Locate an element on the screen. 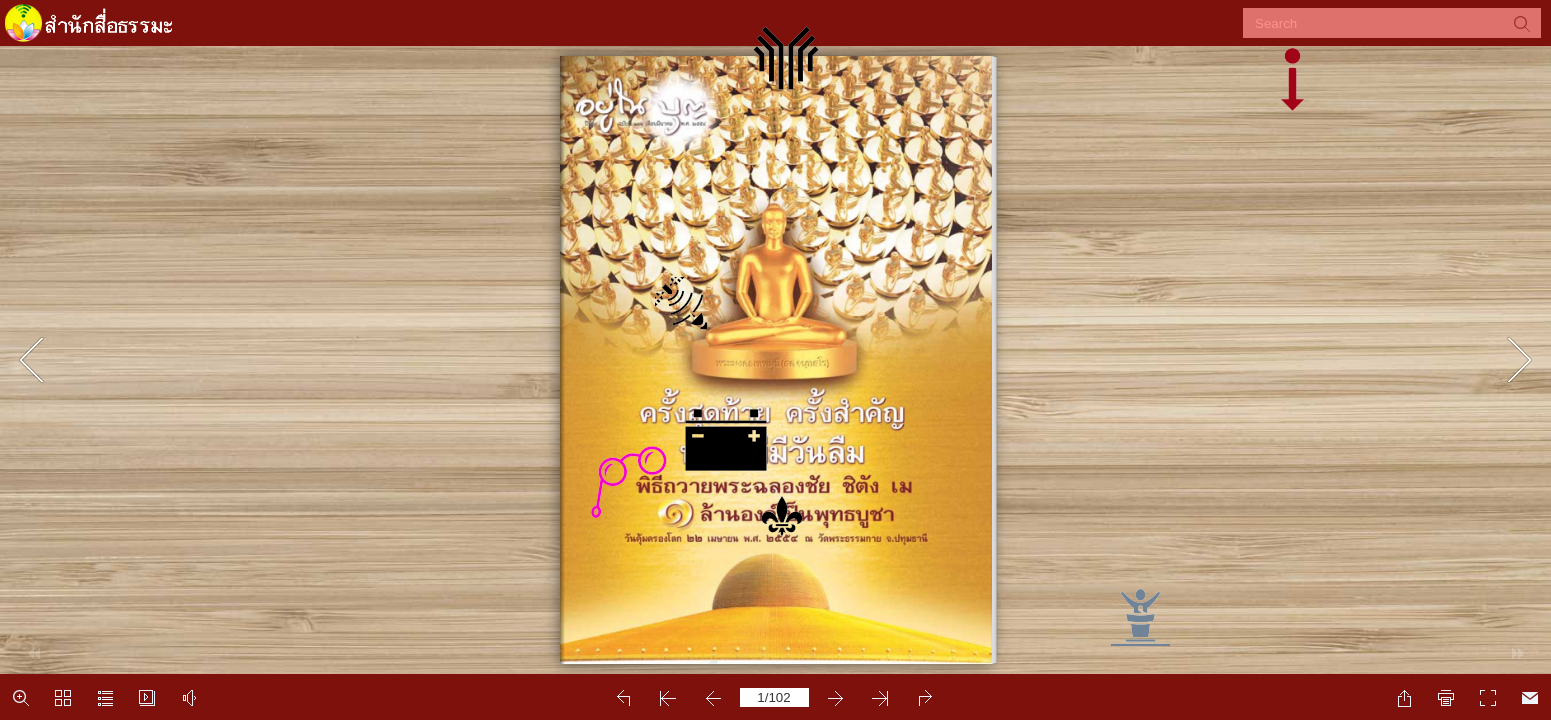  access public speaking or presentation mode is located at coordinates (1140, 616).